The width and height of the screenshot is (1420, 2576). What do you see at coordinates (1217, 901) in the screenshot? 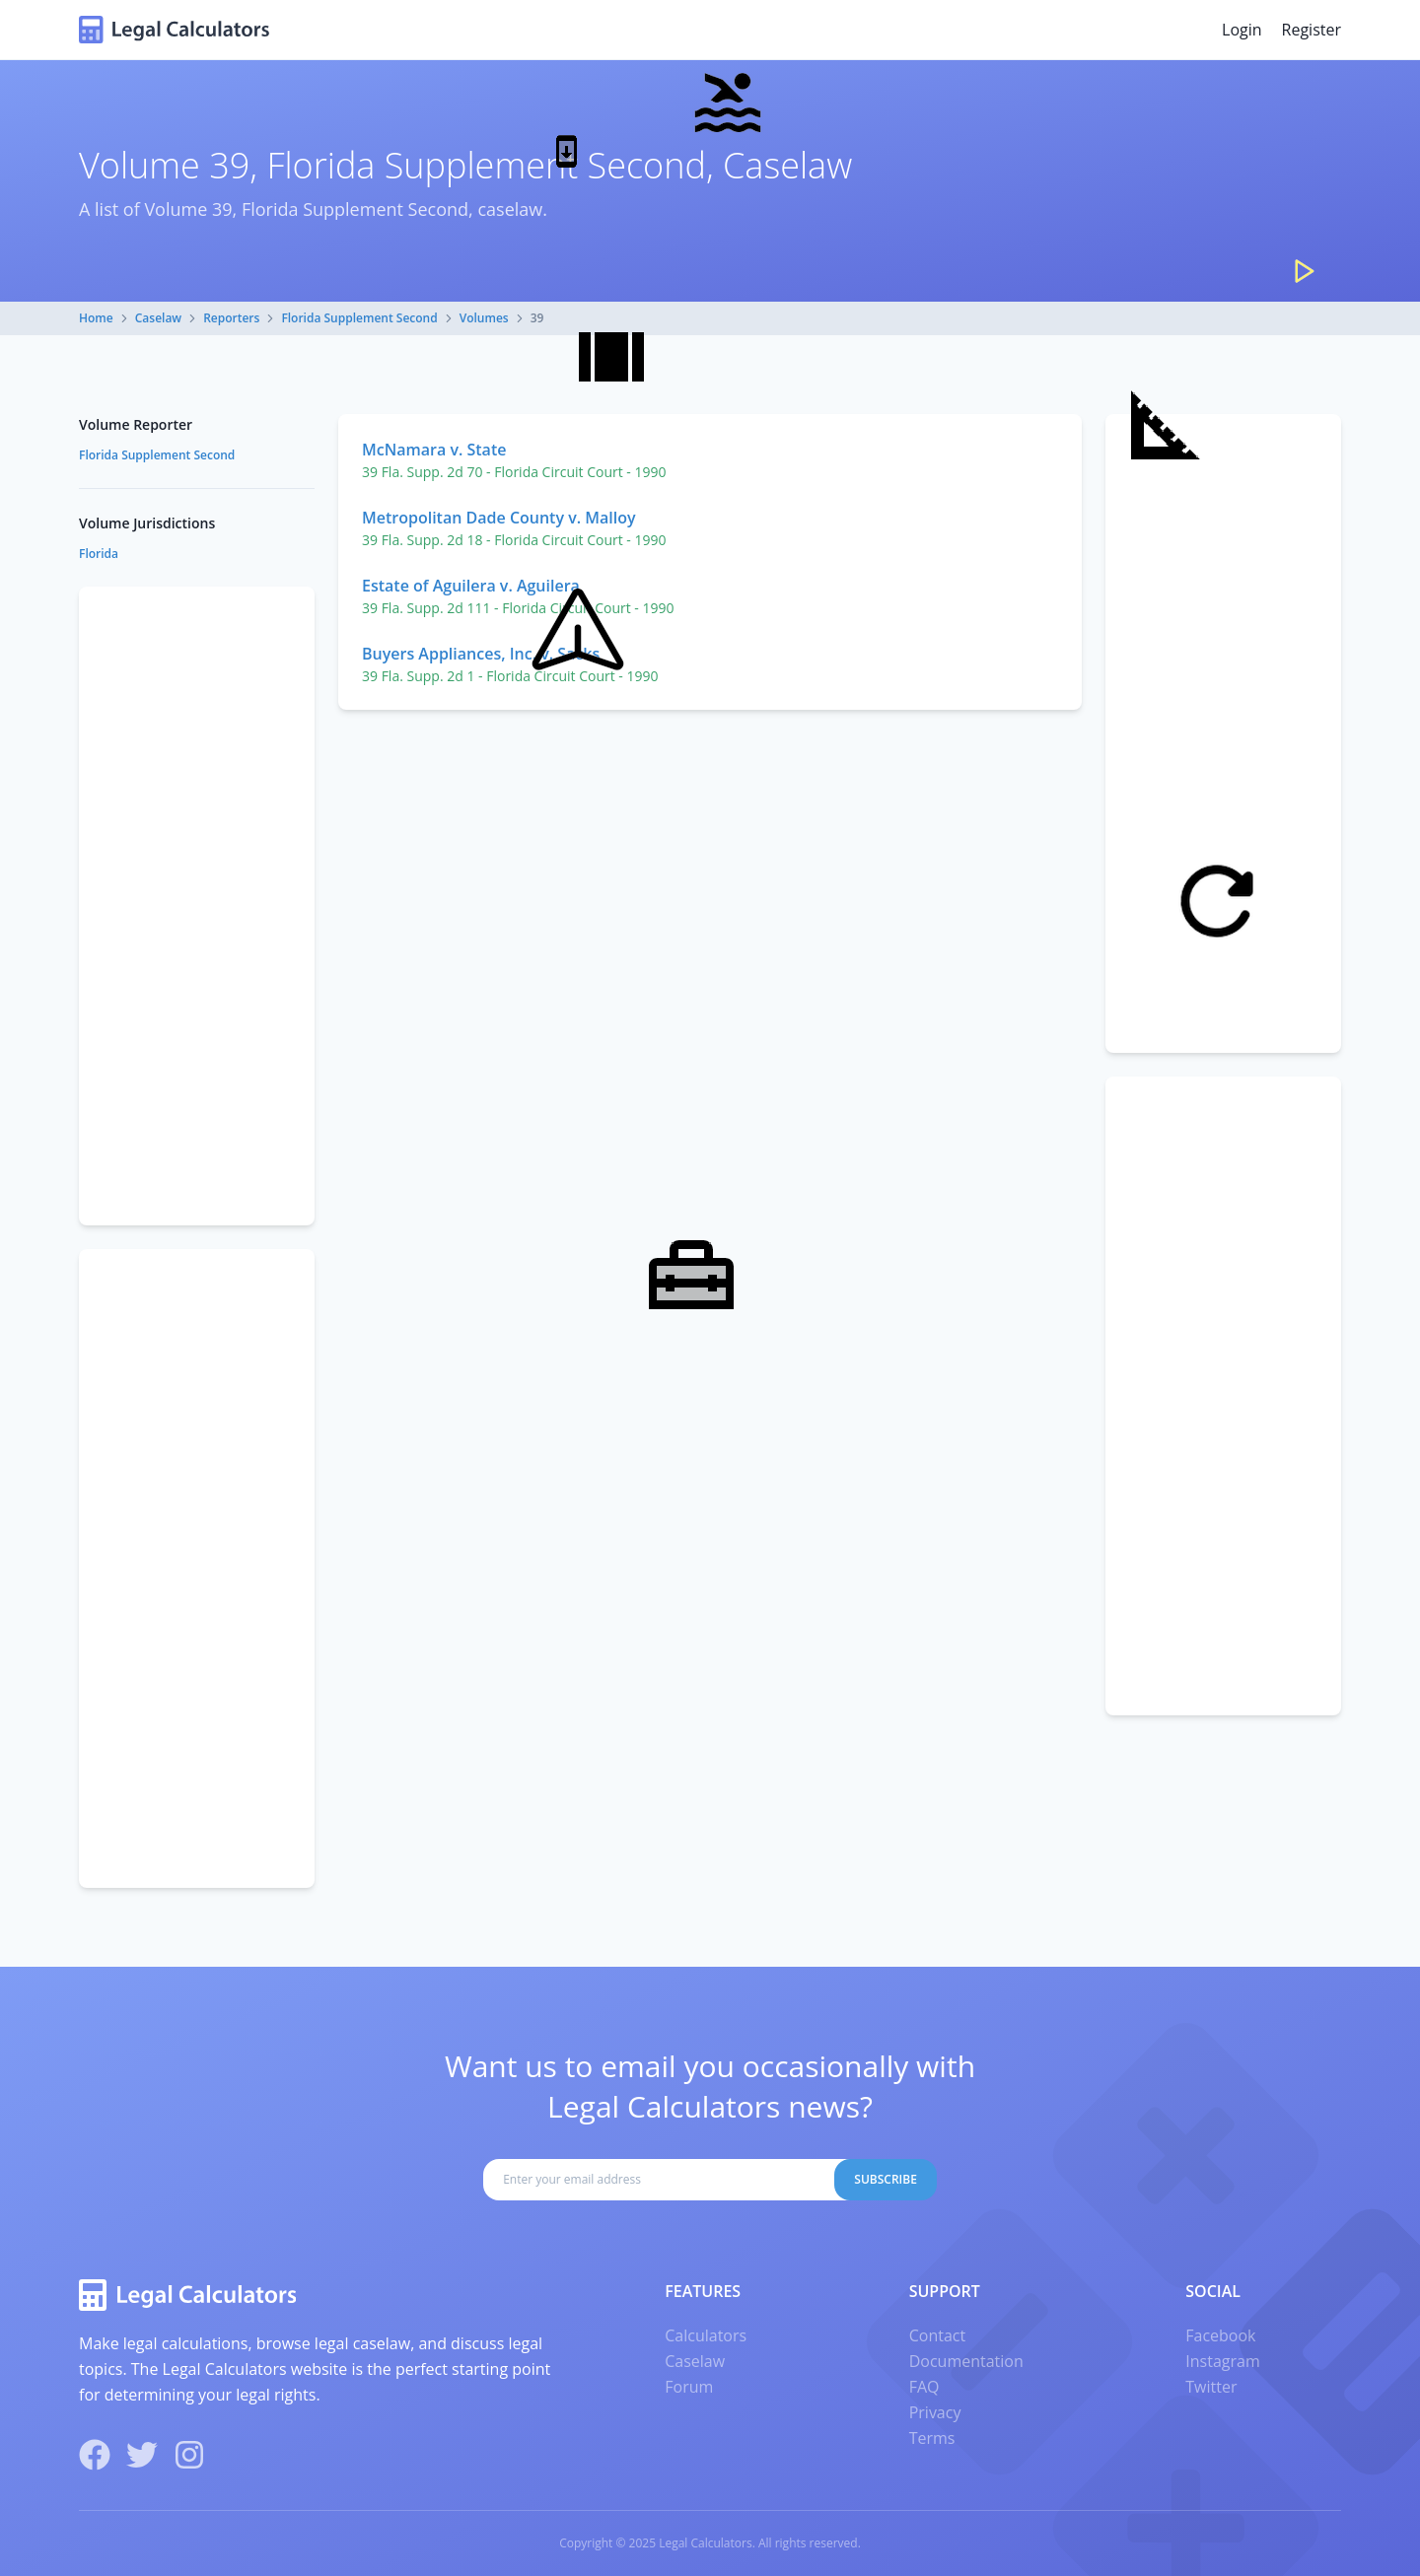
I see `refresh or reload the current page` at bounding box center [1217, 901].